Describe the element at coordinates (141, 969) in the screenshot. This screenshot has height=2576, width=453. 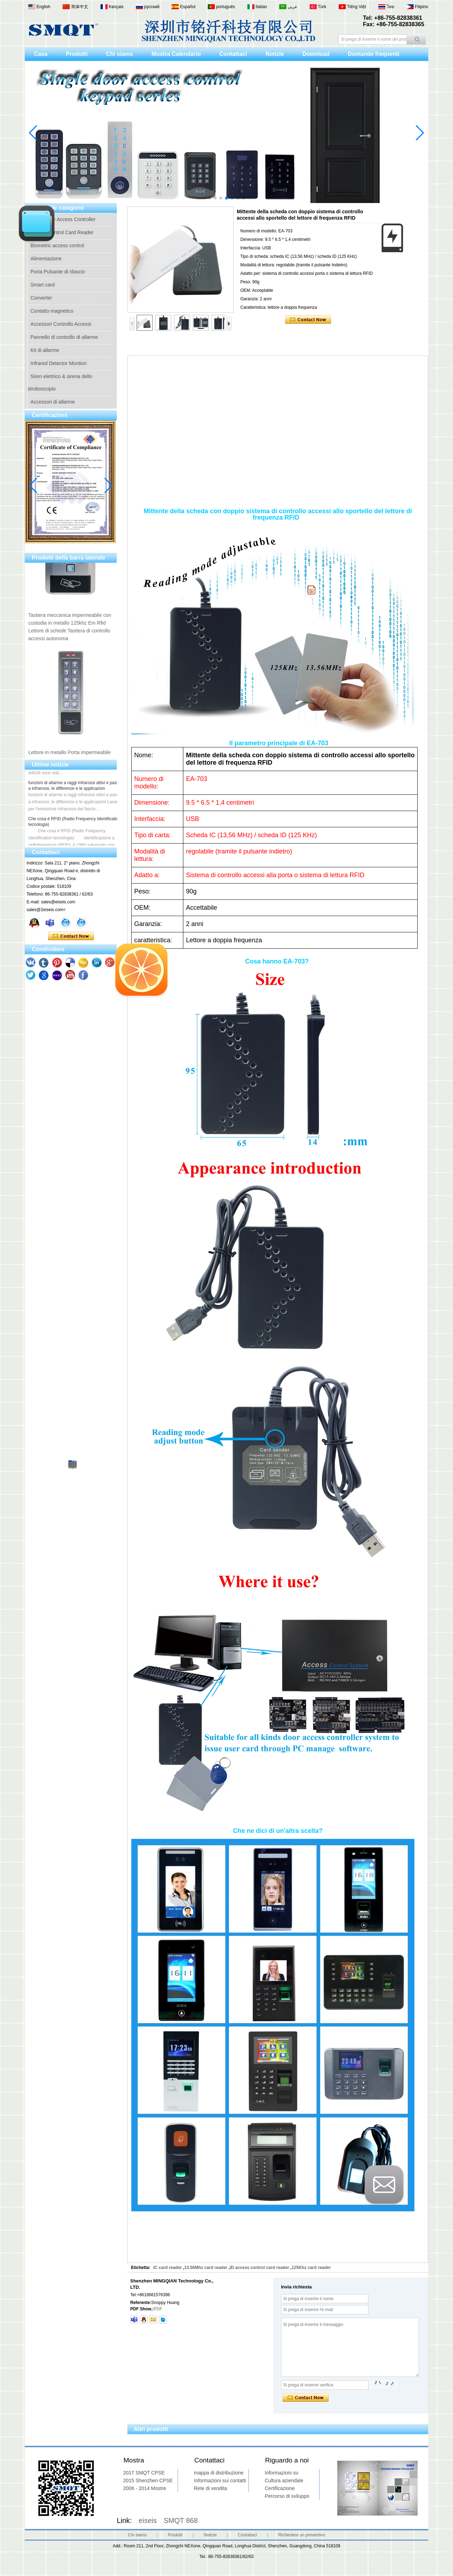
I see `open clementine music player` at that location.